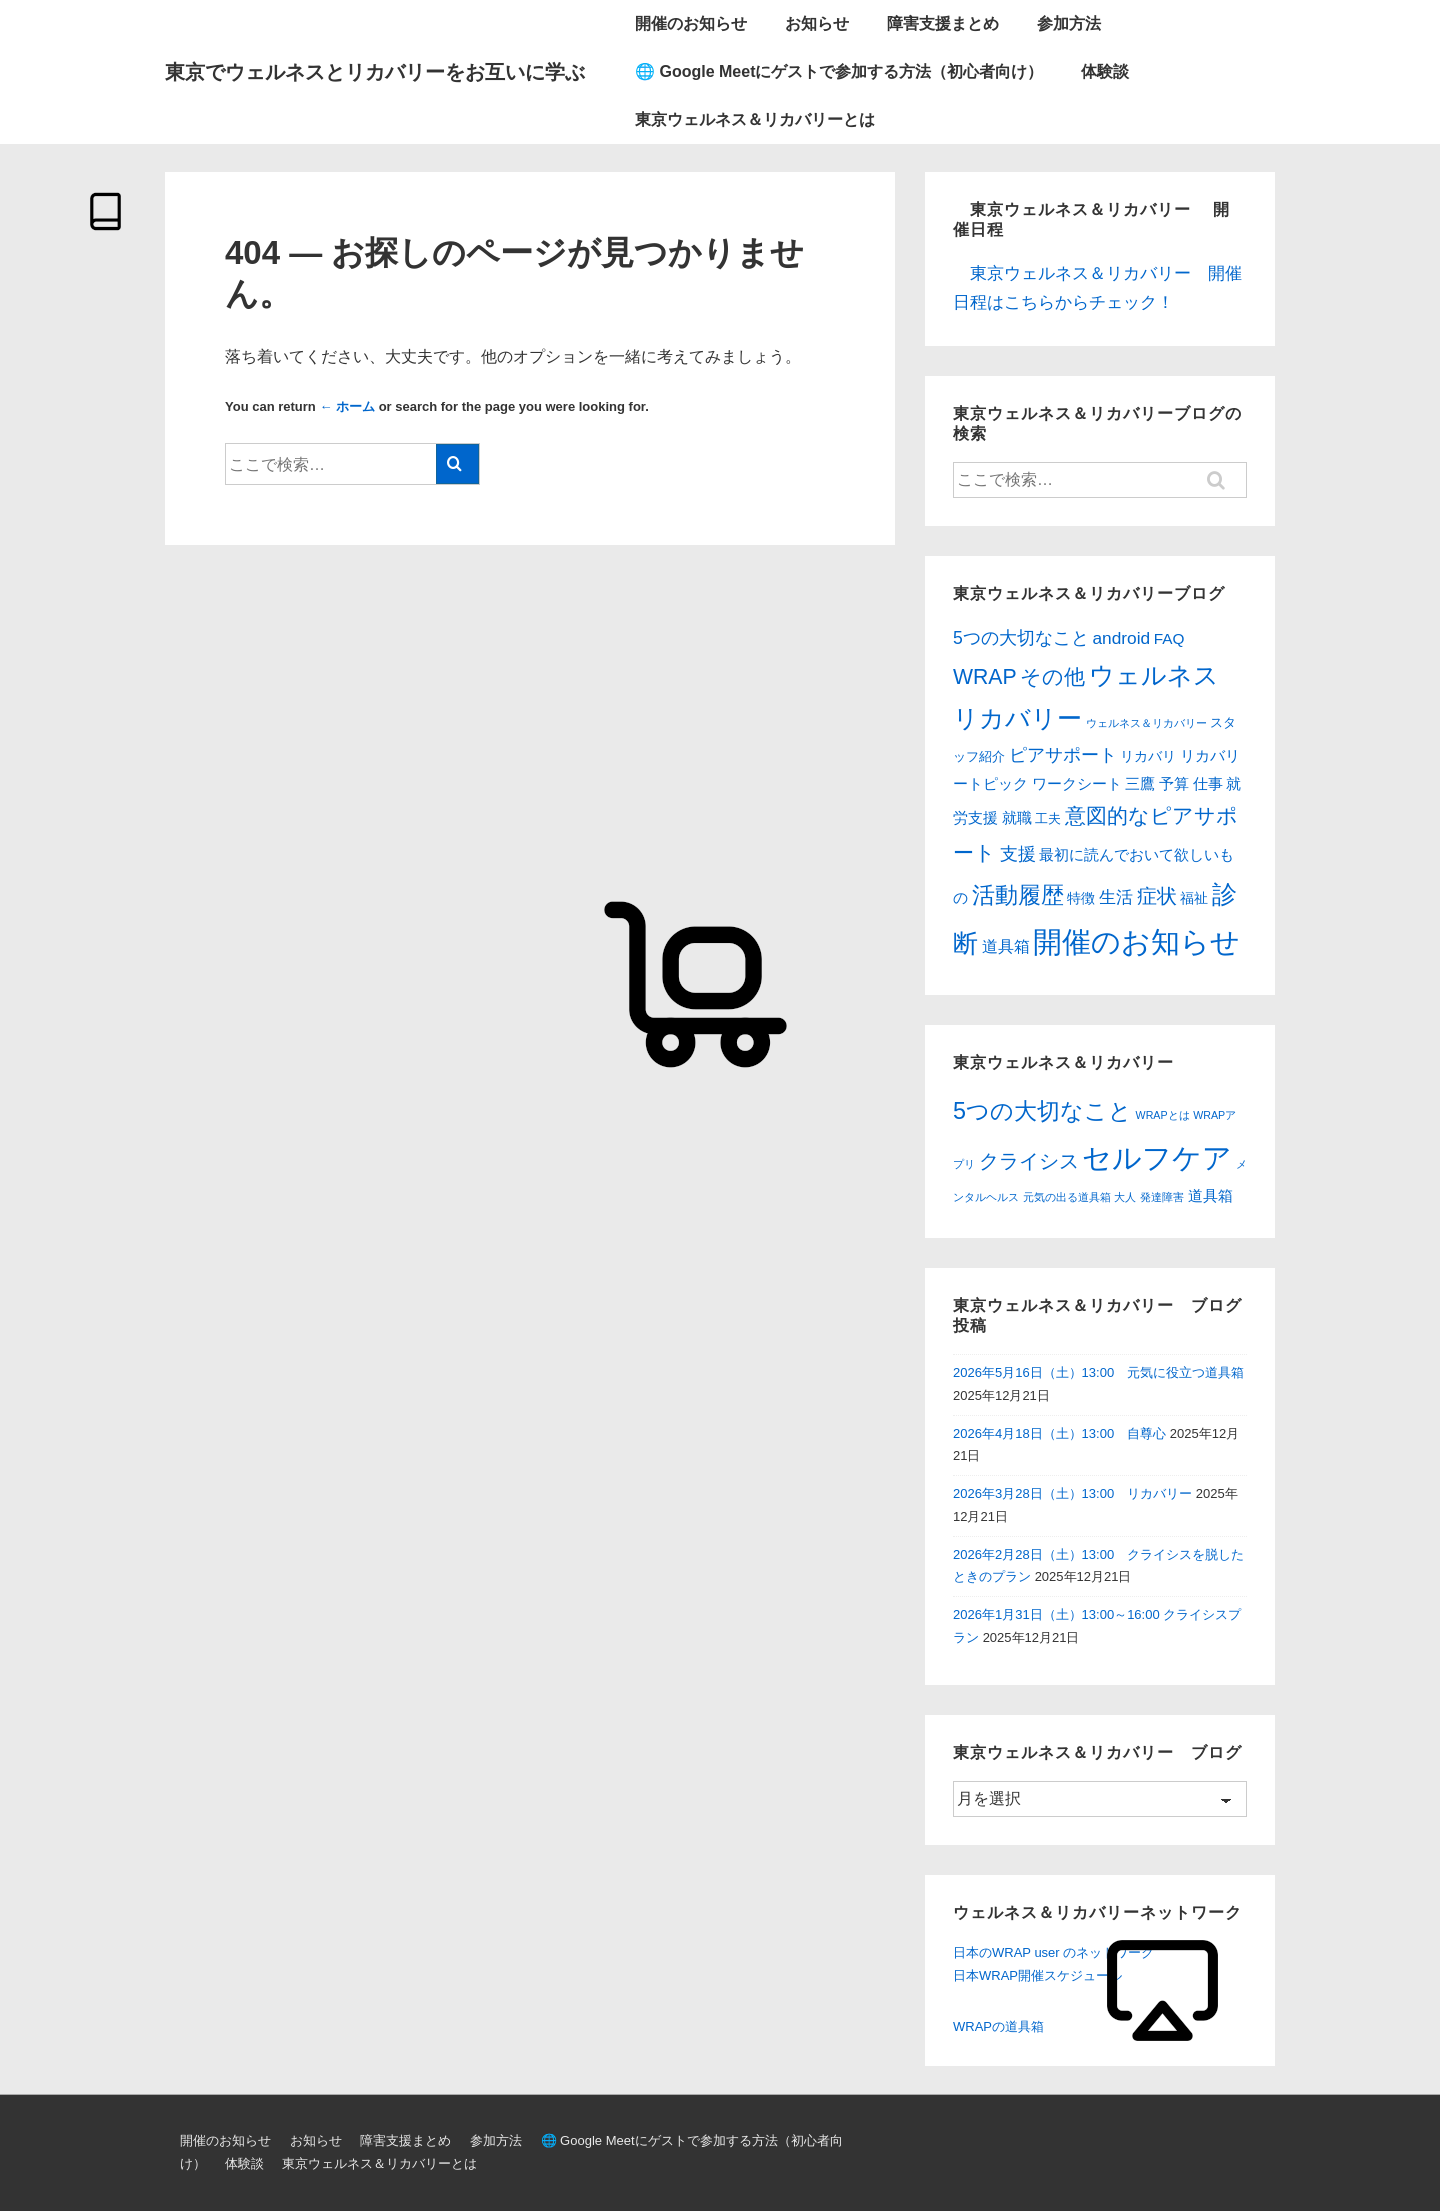 Image resolution: width=1440 pixels, height=2211 pixels. Describe the element at coordinates (105, 211) in the screenshot. I see `open library or reading list` at that location.